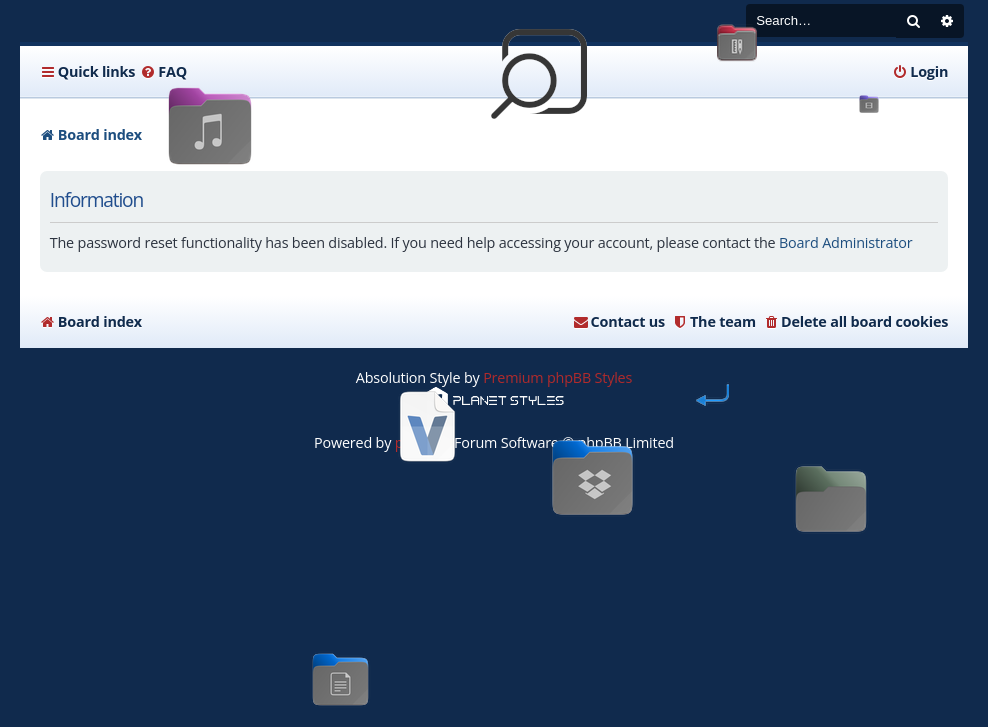  I want to click on open your music folder, so click(210, 126).